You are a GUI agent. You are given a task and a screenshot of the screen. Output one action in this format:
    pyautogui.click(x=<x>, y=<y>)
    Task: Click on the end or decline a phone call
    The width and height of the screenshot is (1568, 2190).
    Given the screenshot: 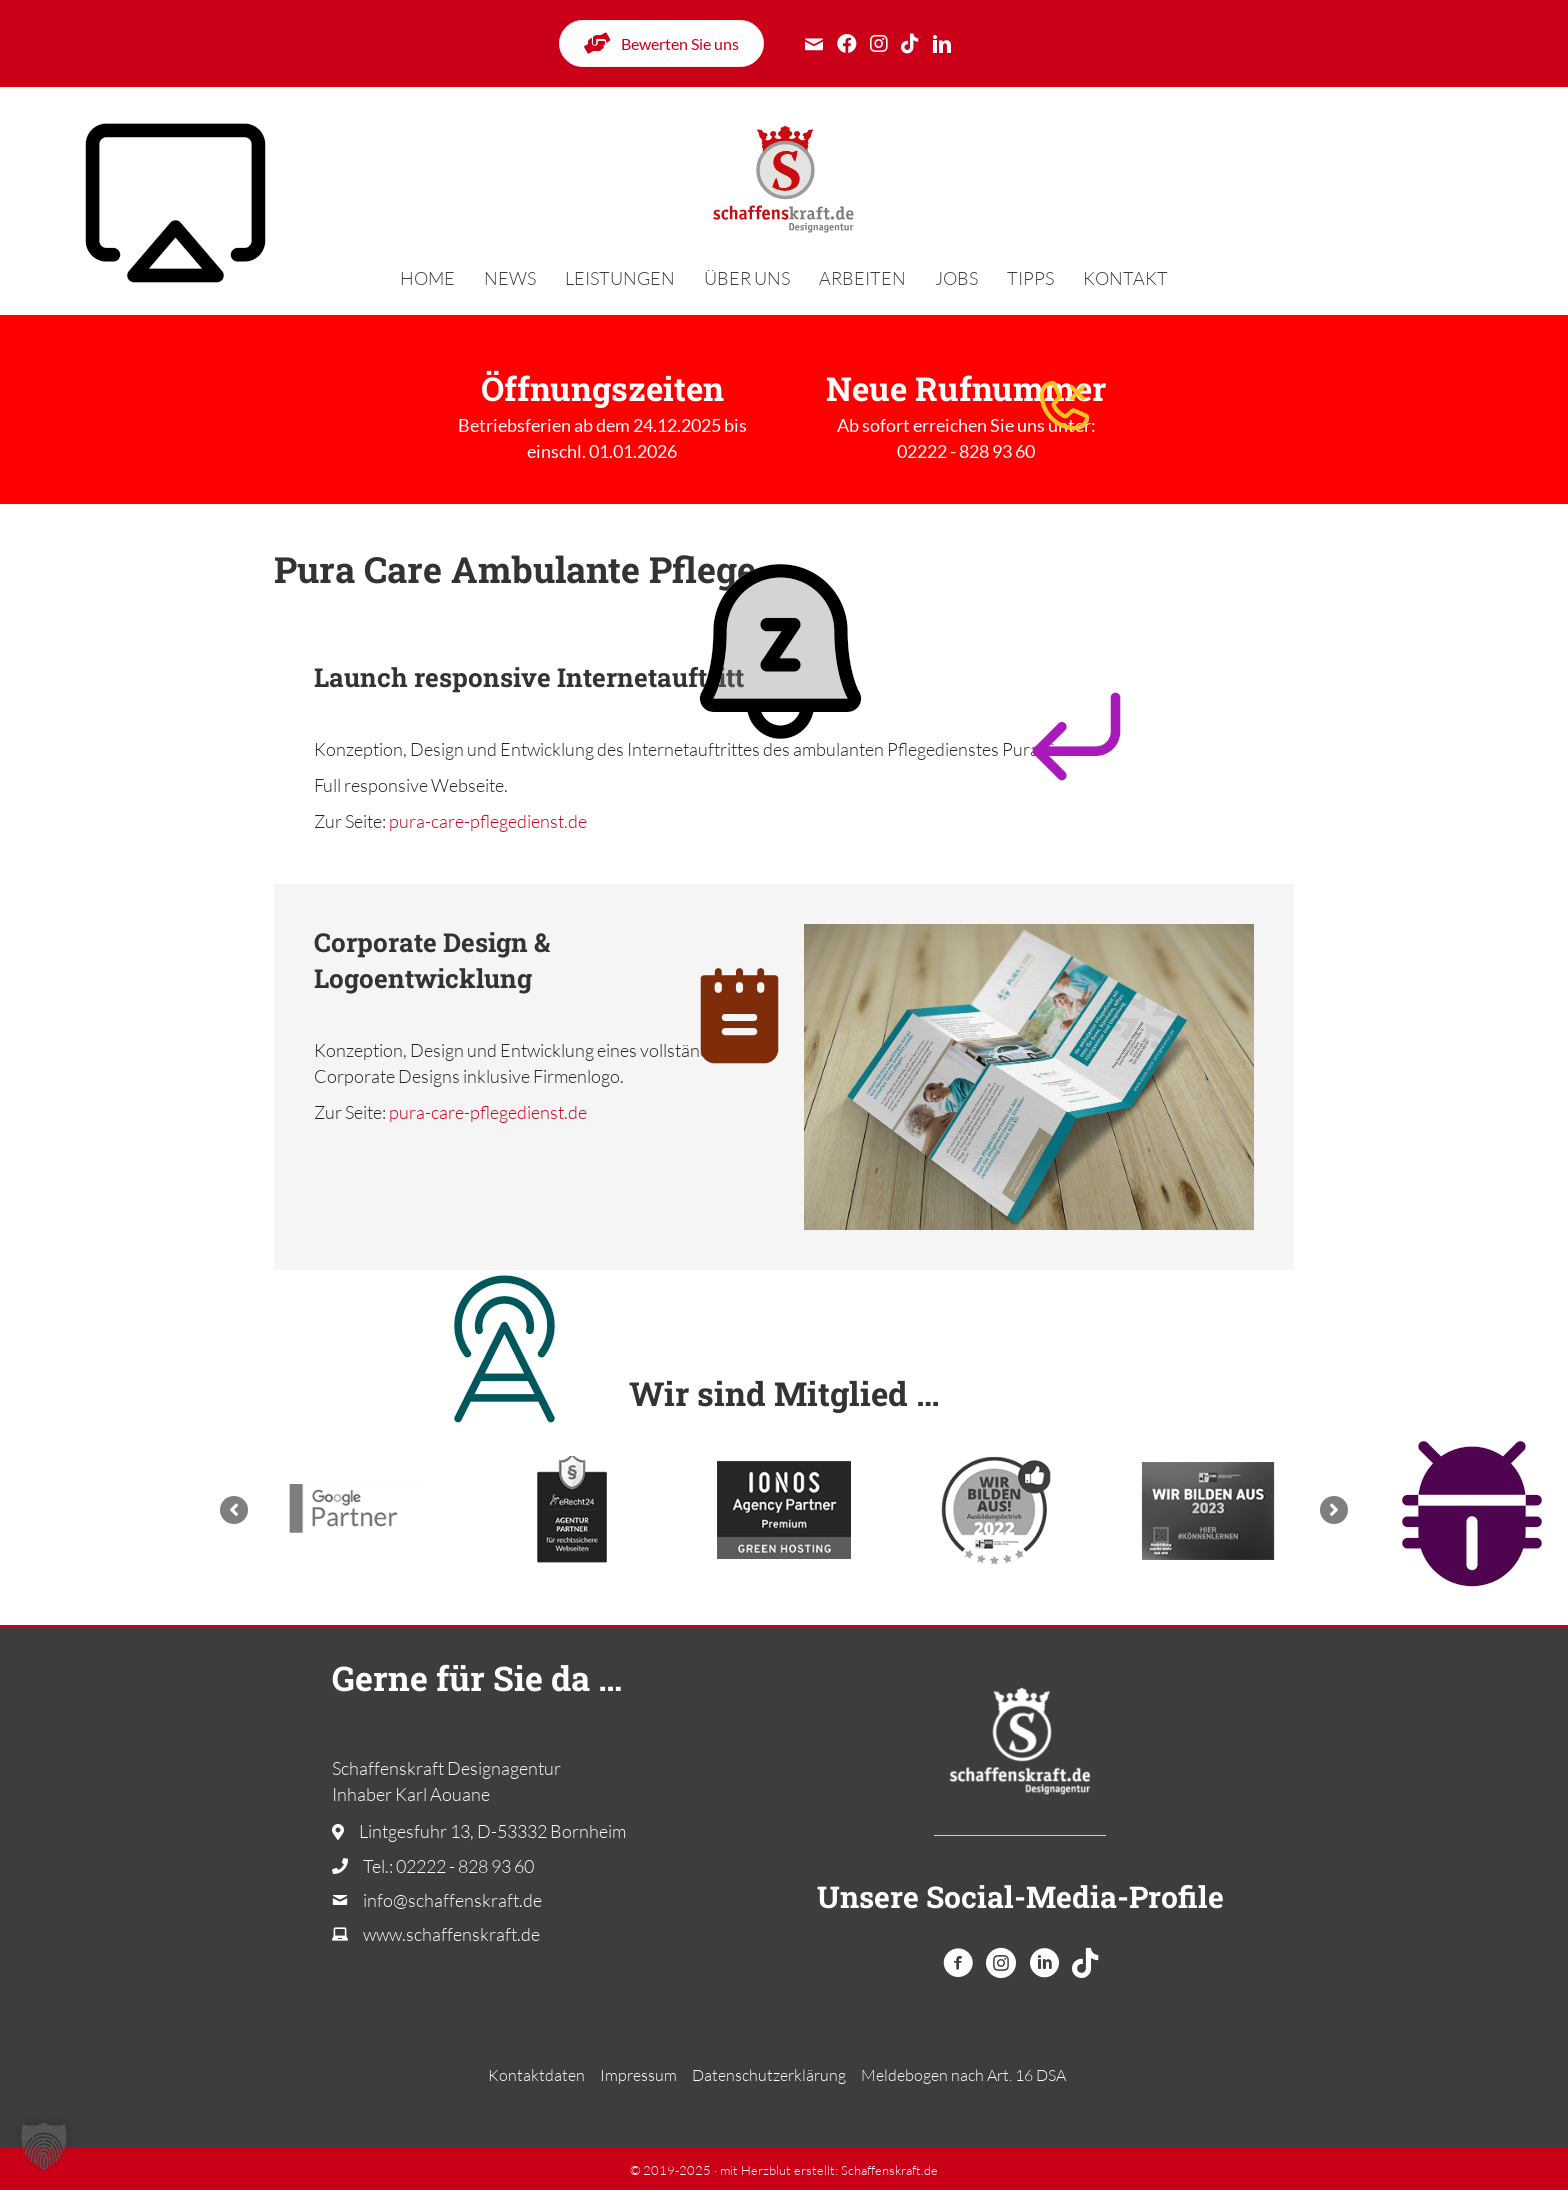 What is the action you would take?
    pyautogui.click(x=1065, y=404)
    